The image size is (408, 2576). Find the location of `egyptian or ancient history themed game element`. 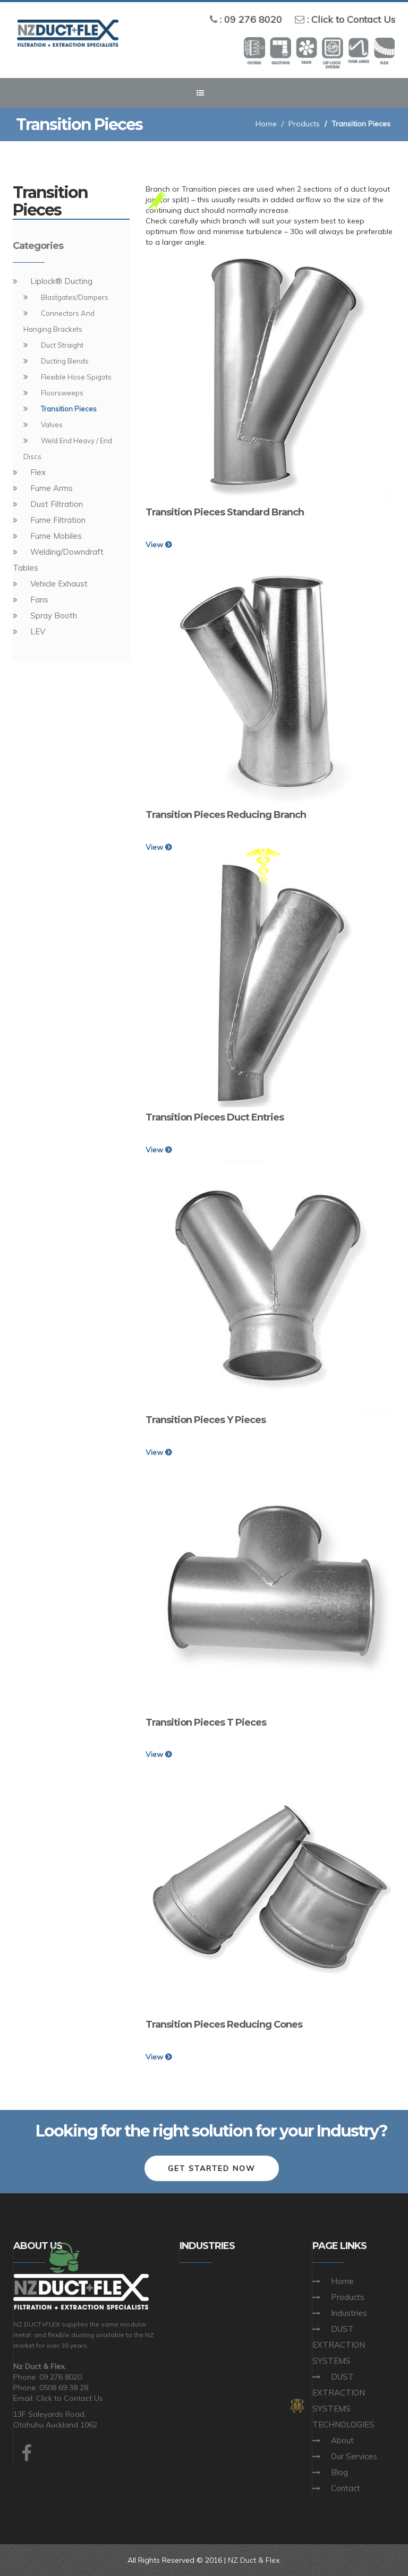

egyptian or ancient history themed game element is located at coordinates (297, 2406).